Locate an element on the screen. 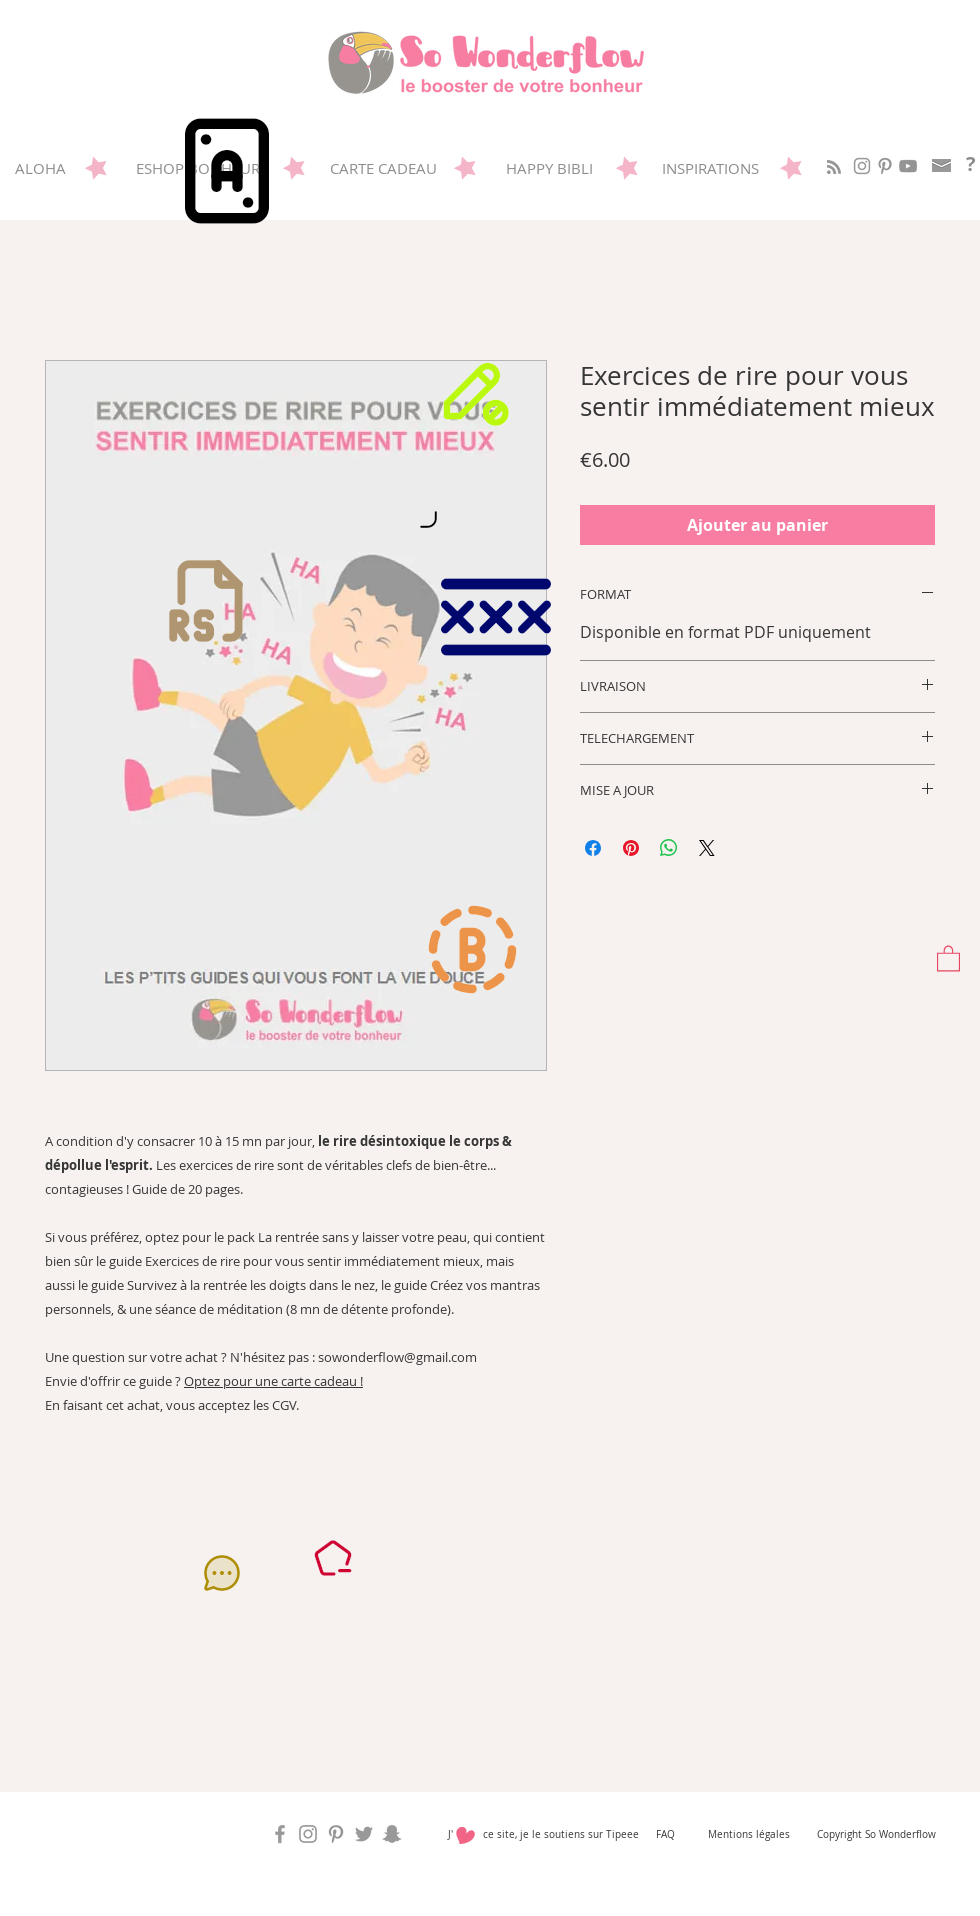 The height and width of the screenshot is (1916, 980). cancel editing mode is located at coordinates (473, 390).